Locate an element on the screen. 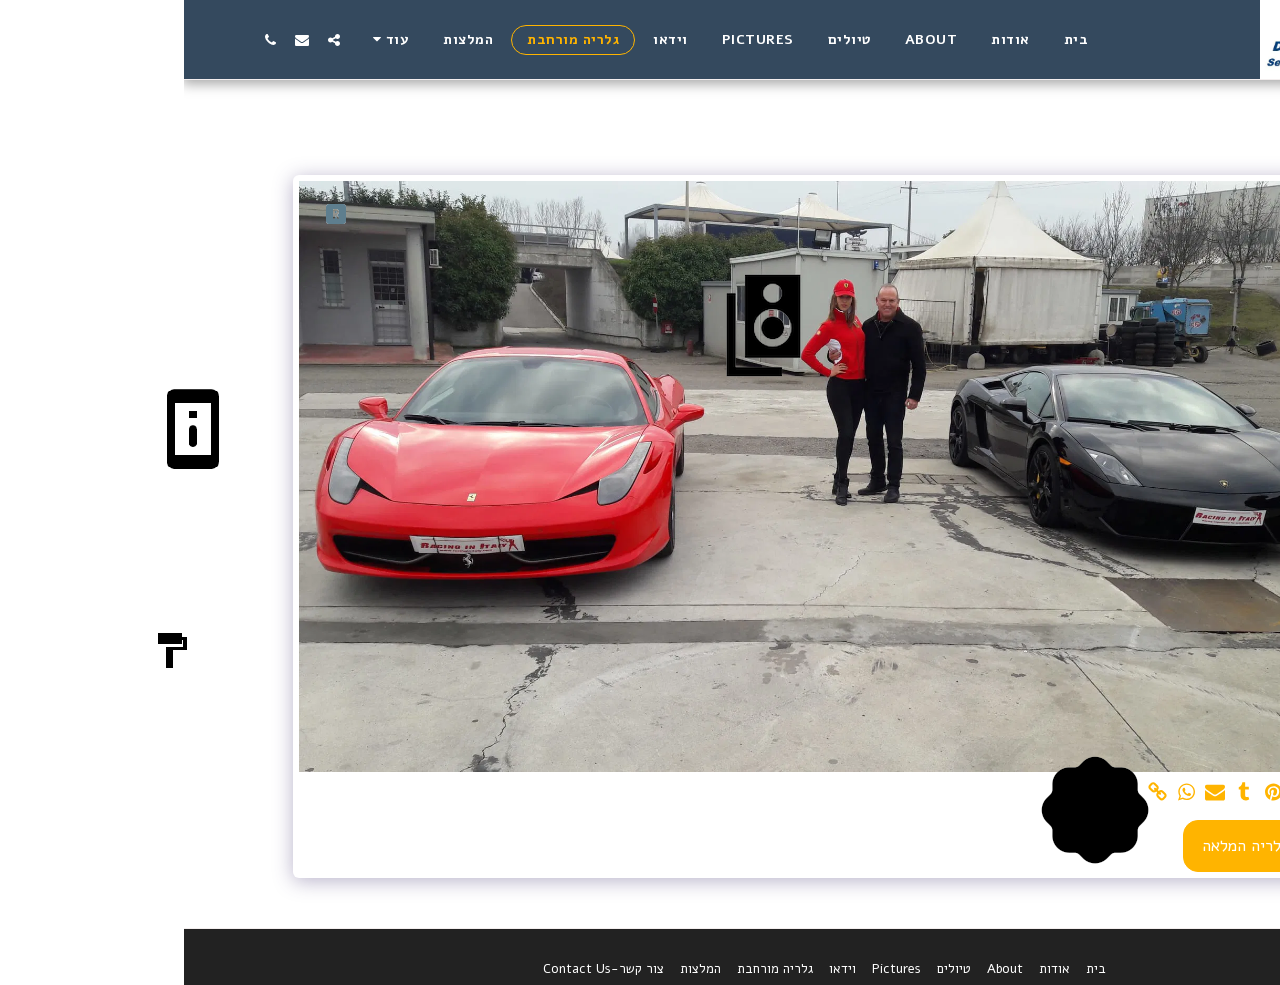 This screenshot has height=985, width=1280. apply formatting style to selected content is located at coordinates (171, 650).